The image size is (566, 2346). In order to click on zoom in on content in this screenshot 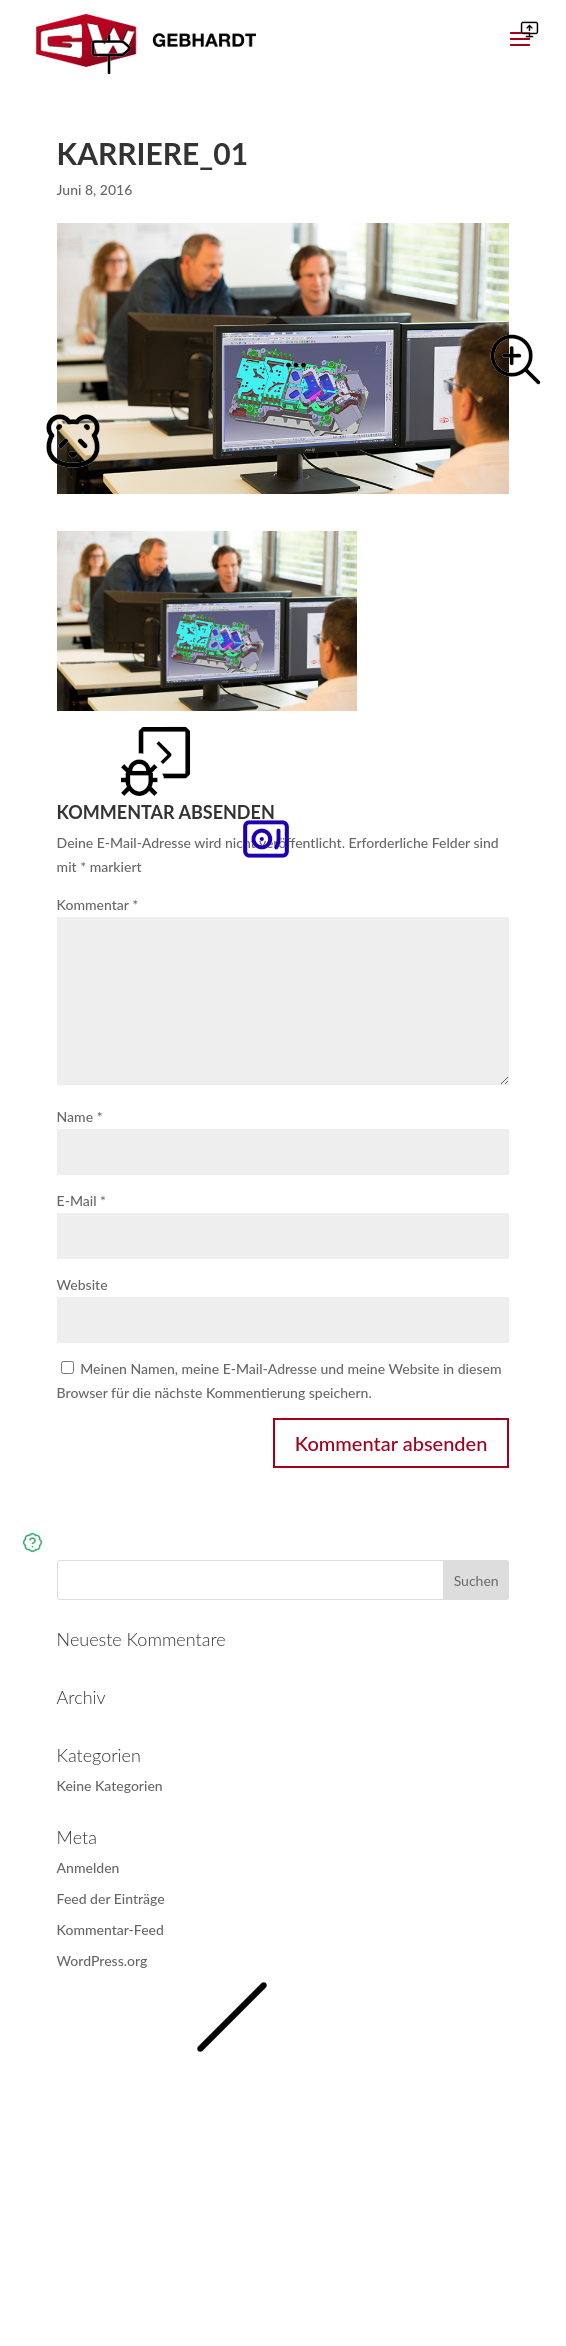, I will do `click(515, 359)`.